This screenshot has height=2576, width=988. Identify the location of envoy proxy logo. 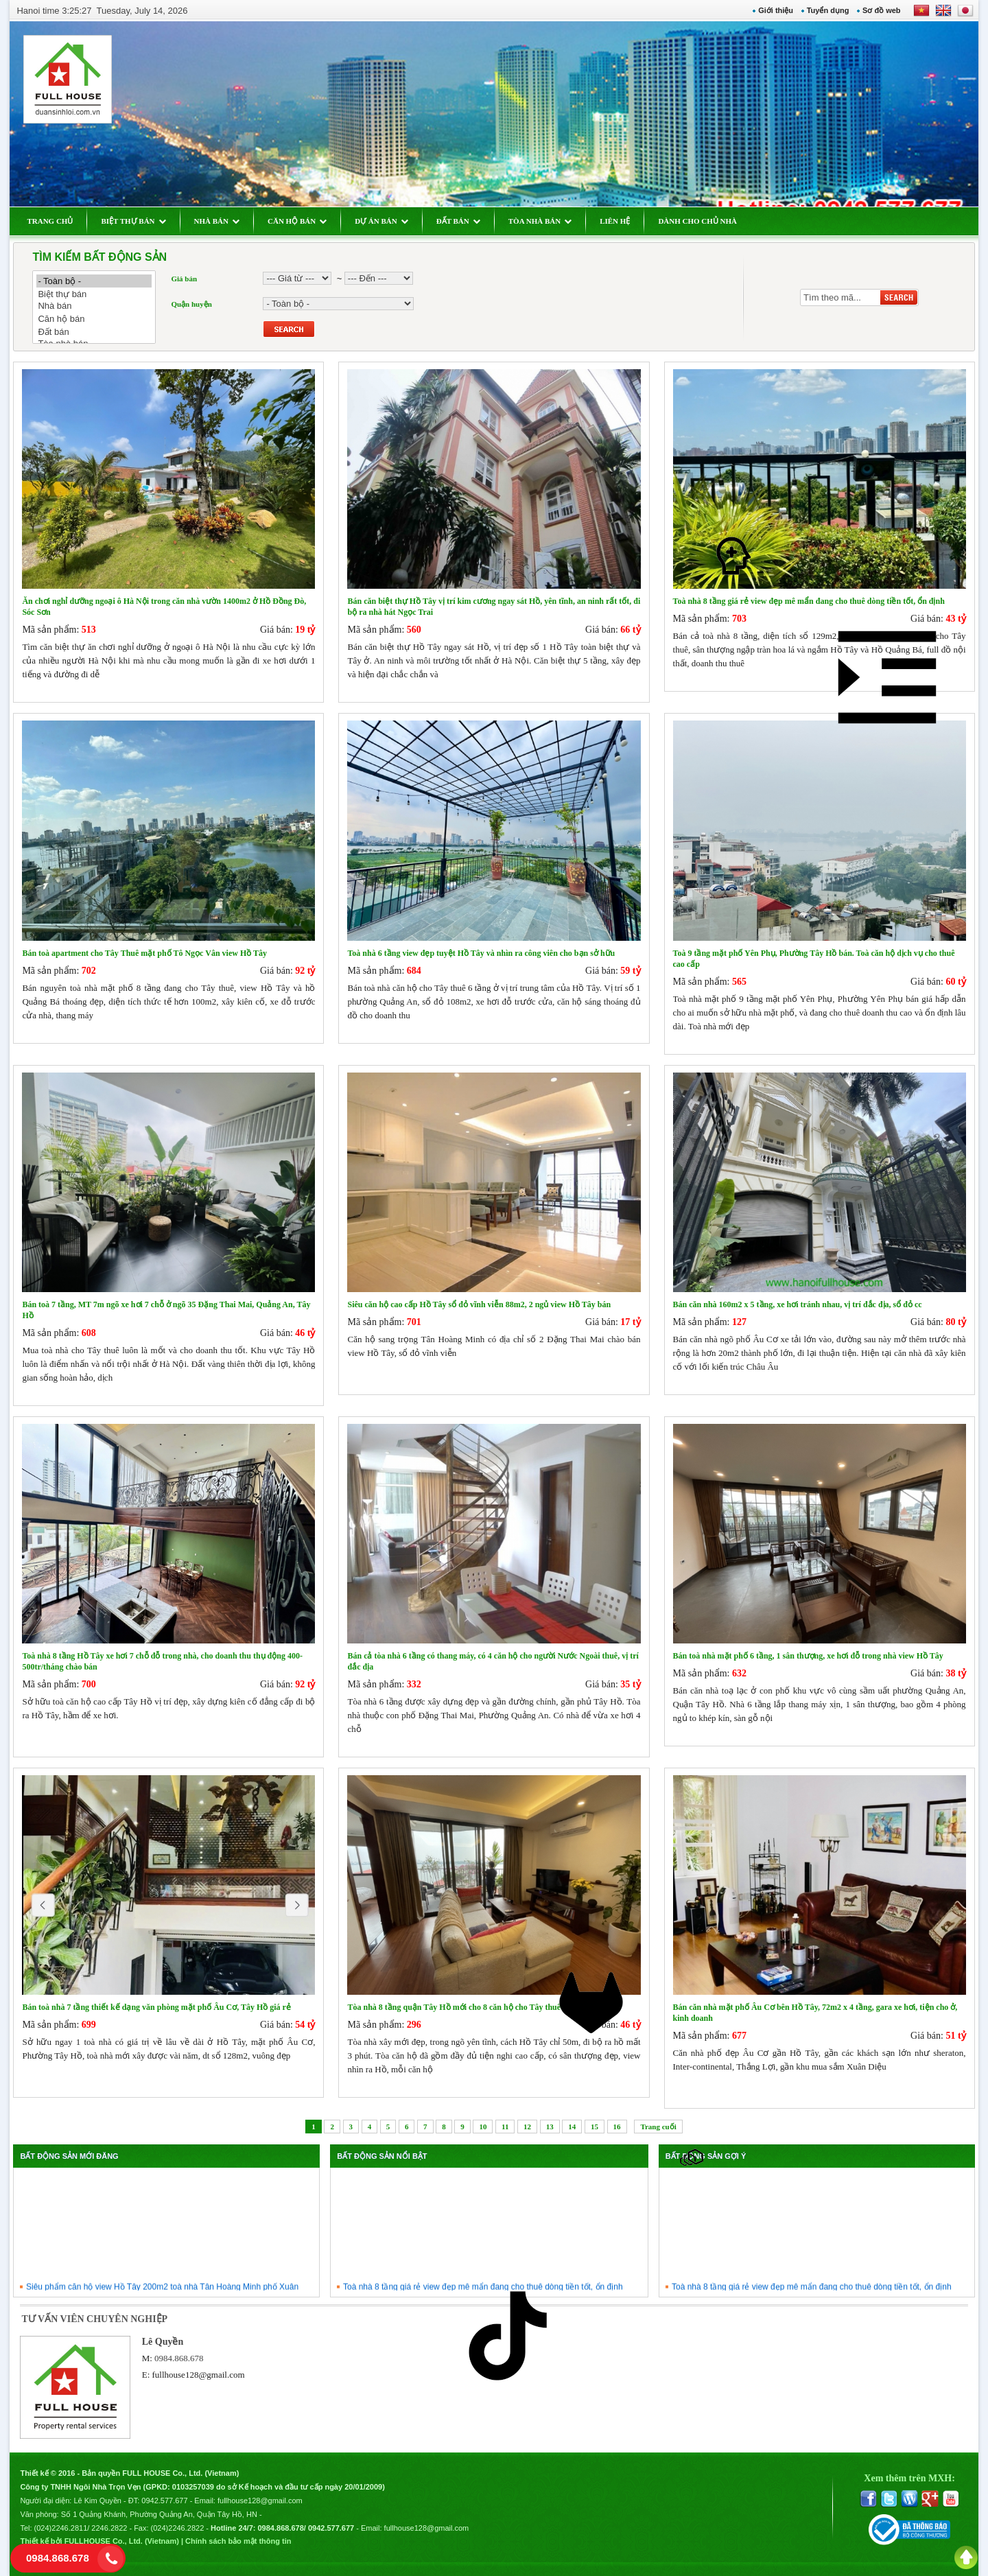
(692, 2157).